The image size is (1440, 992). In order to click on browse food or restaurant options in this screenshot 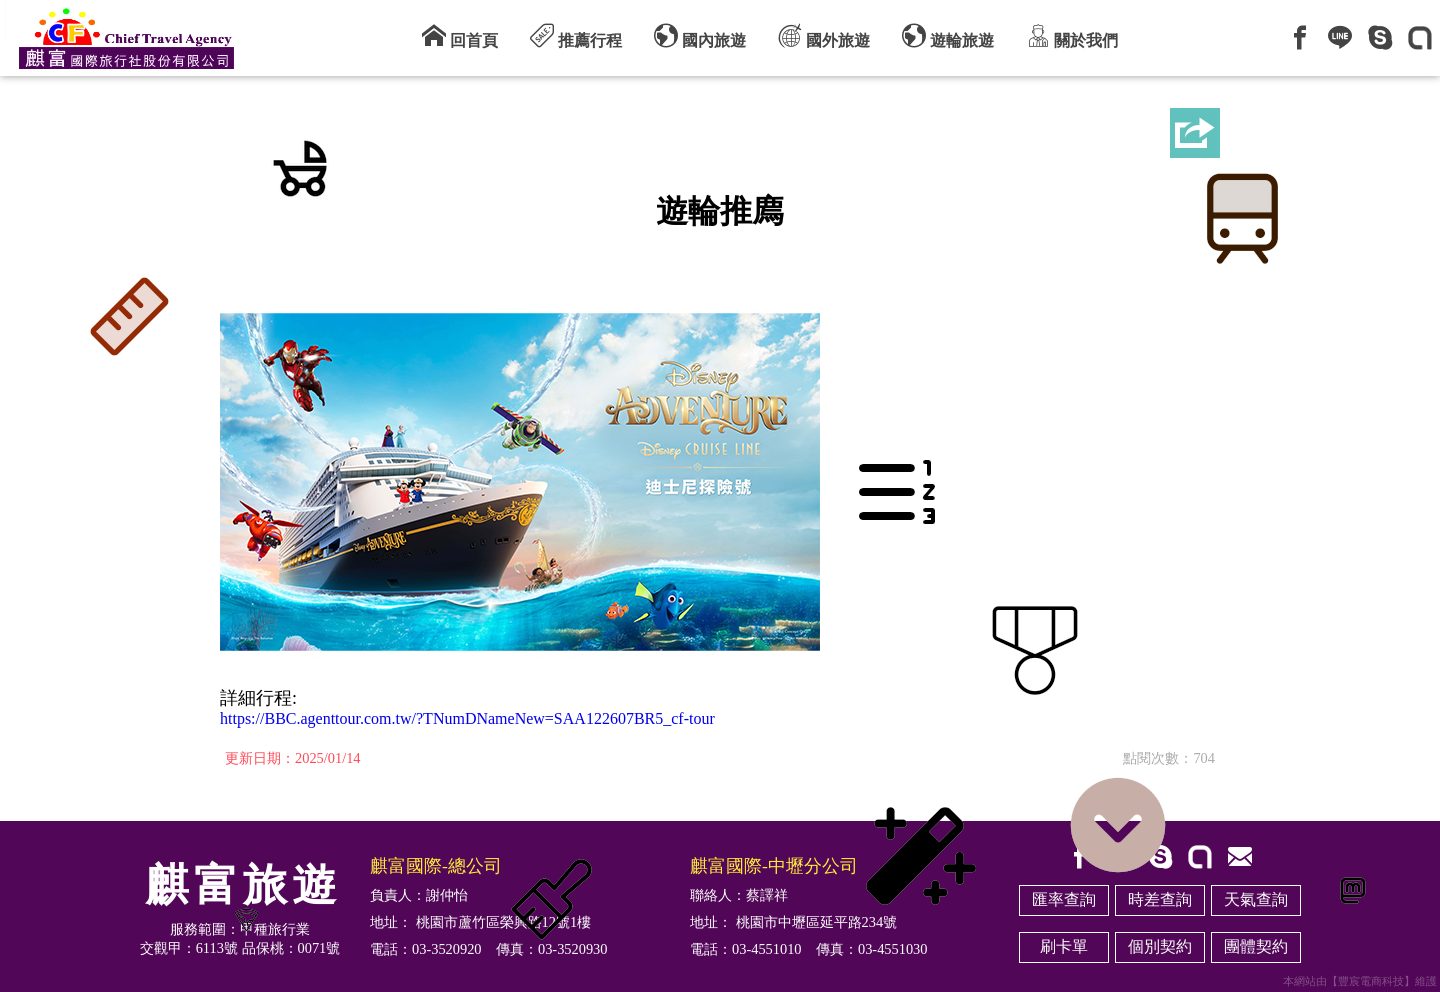, I will do `click(246, 919)`.